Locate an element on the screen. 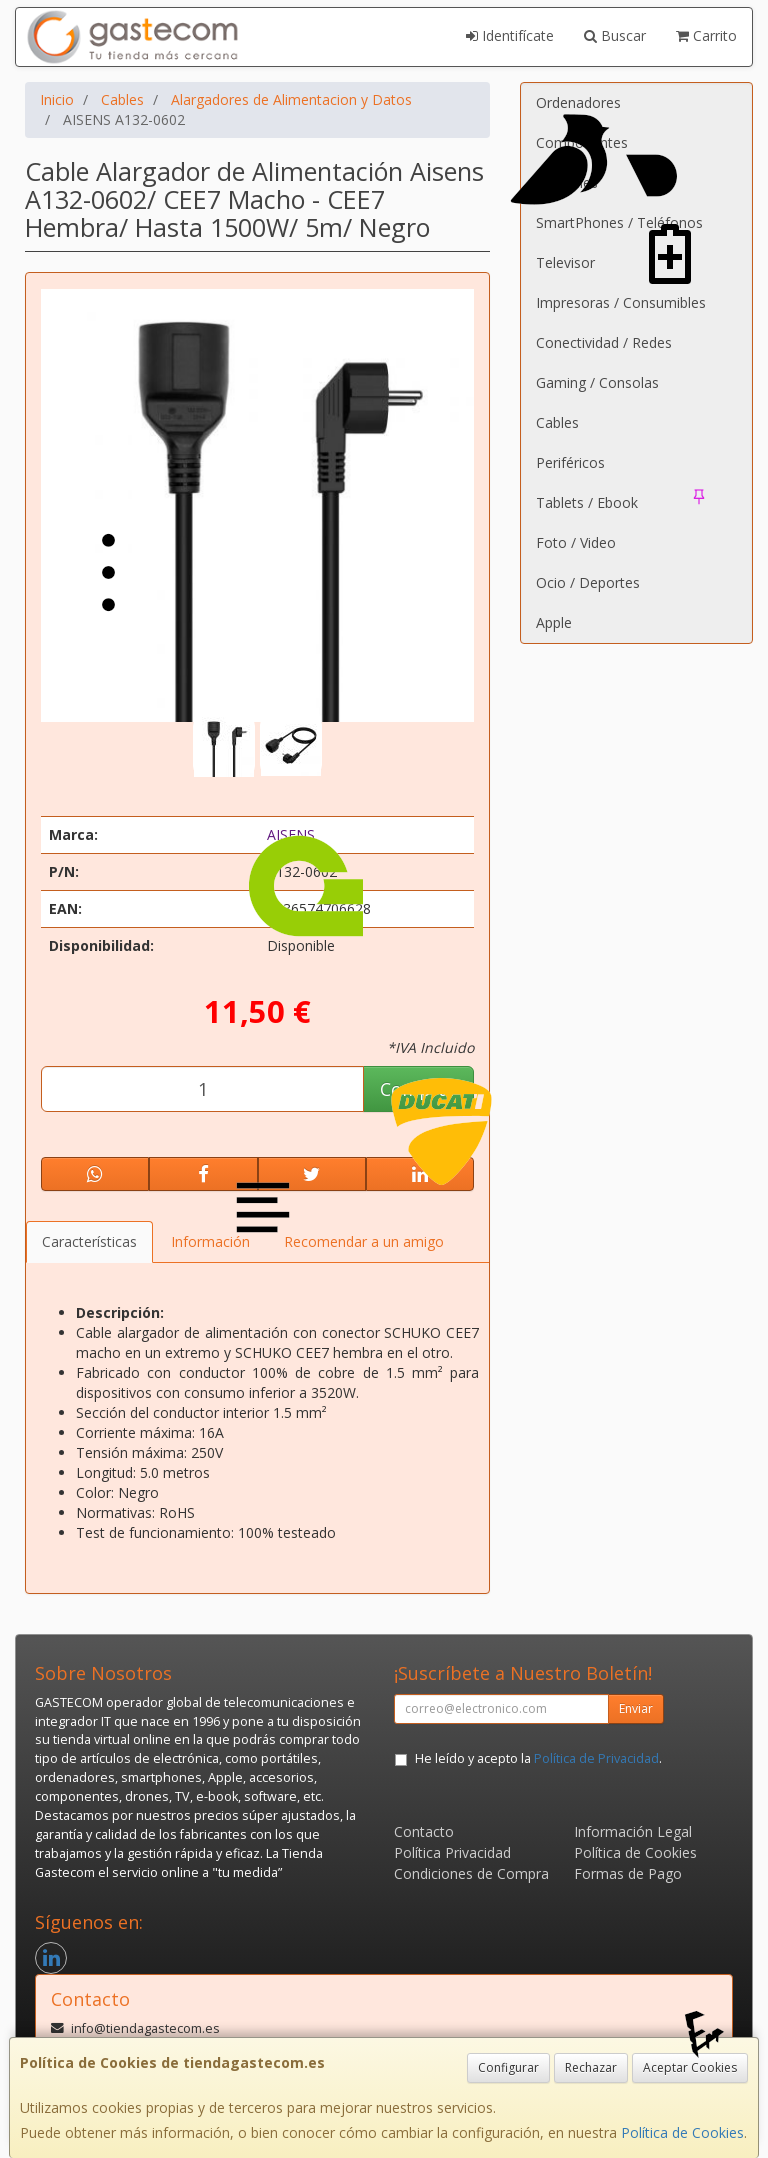 This screenshot has width=768, height=2158. open netdata monitoring dashboard is located at coordinates (651, 175).